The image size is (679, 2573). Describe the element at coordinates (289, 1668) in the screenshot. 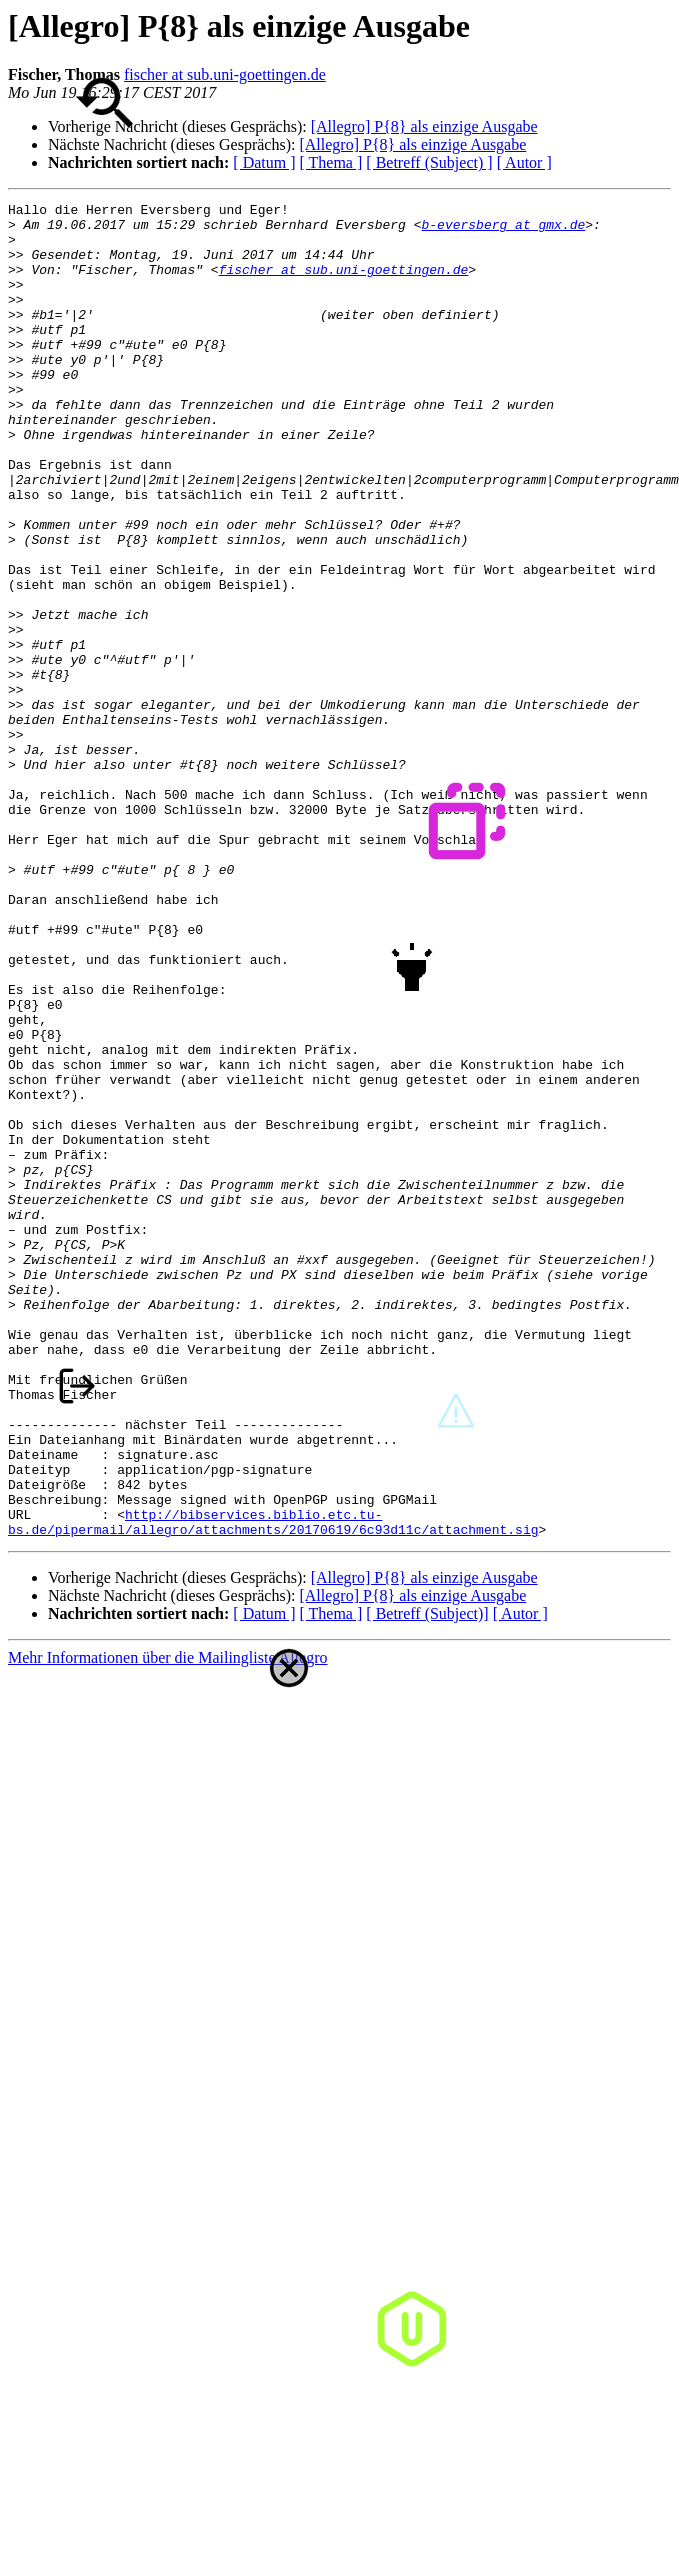

I see `cancel or close the current action` at that location.